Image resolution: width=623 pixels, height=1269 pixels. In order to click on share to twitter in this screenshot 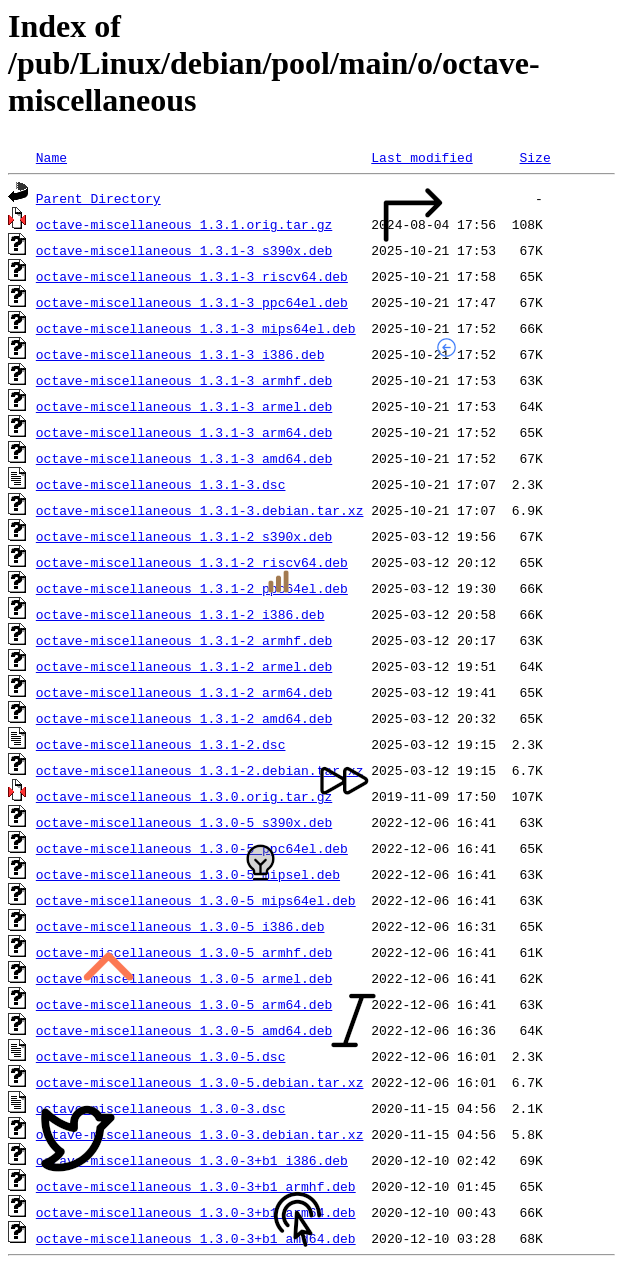, I will do `click(74, 1136)`.